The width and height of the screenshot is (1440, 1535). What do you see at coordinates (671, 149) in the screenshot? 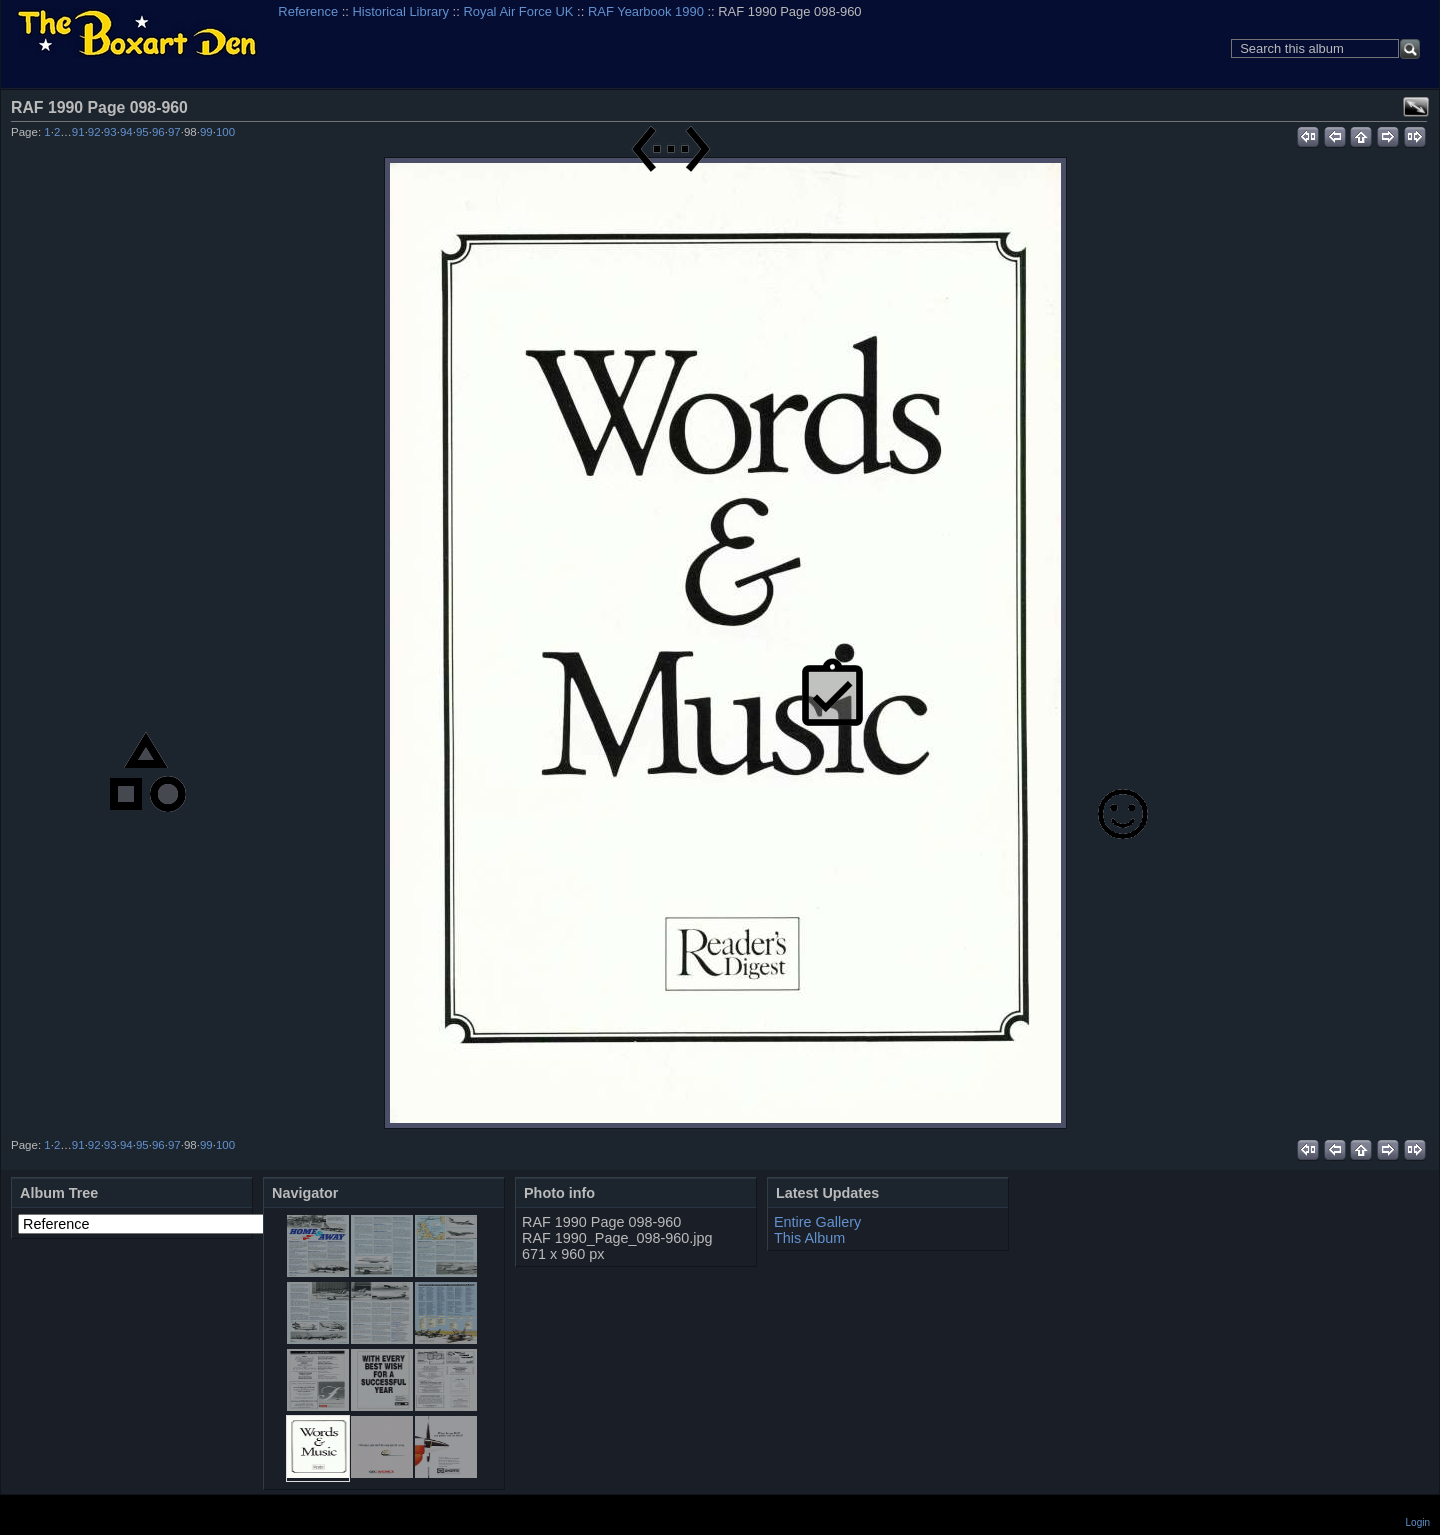
I see `access ethernet or wired network settings` at bounding box center [671, 149].